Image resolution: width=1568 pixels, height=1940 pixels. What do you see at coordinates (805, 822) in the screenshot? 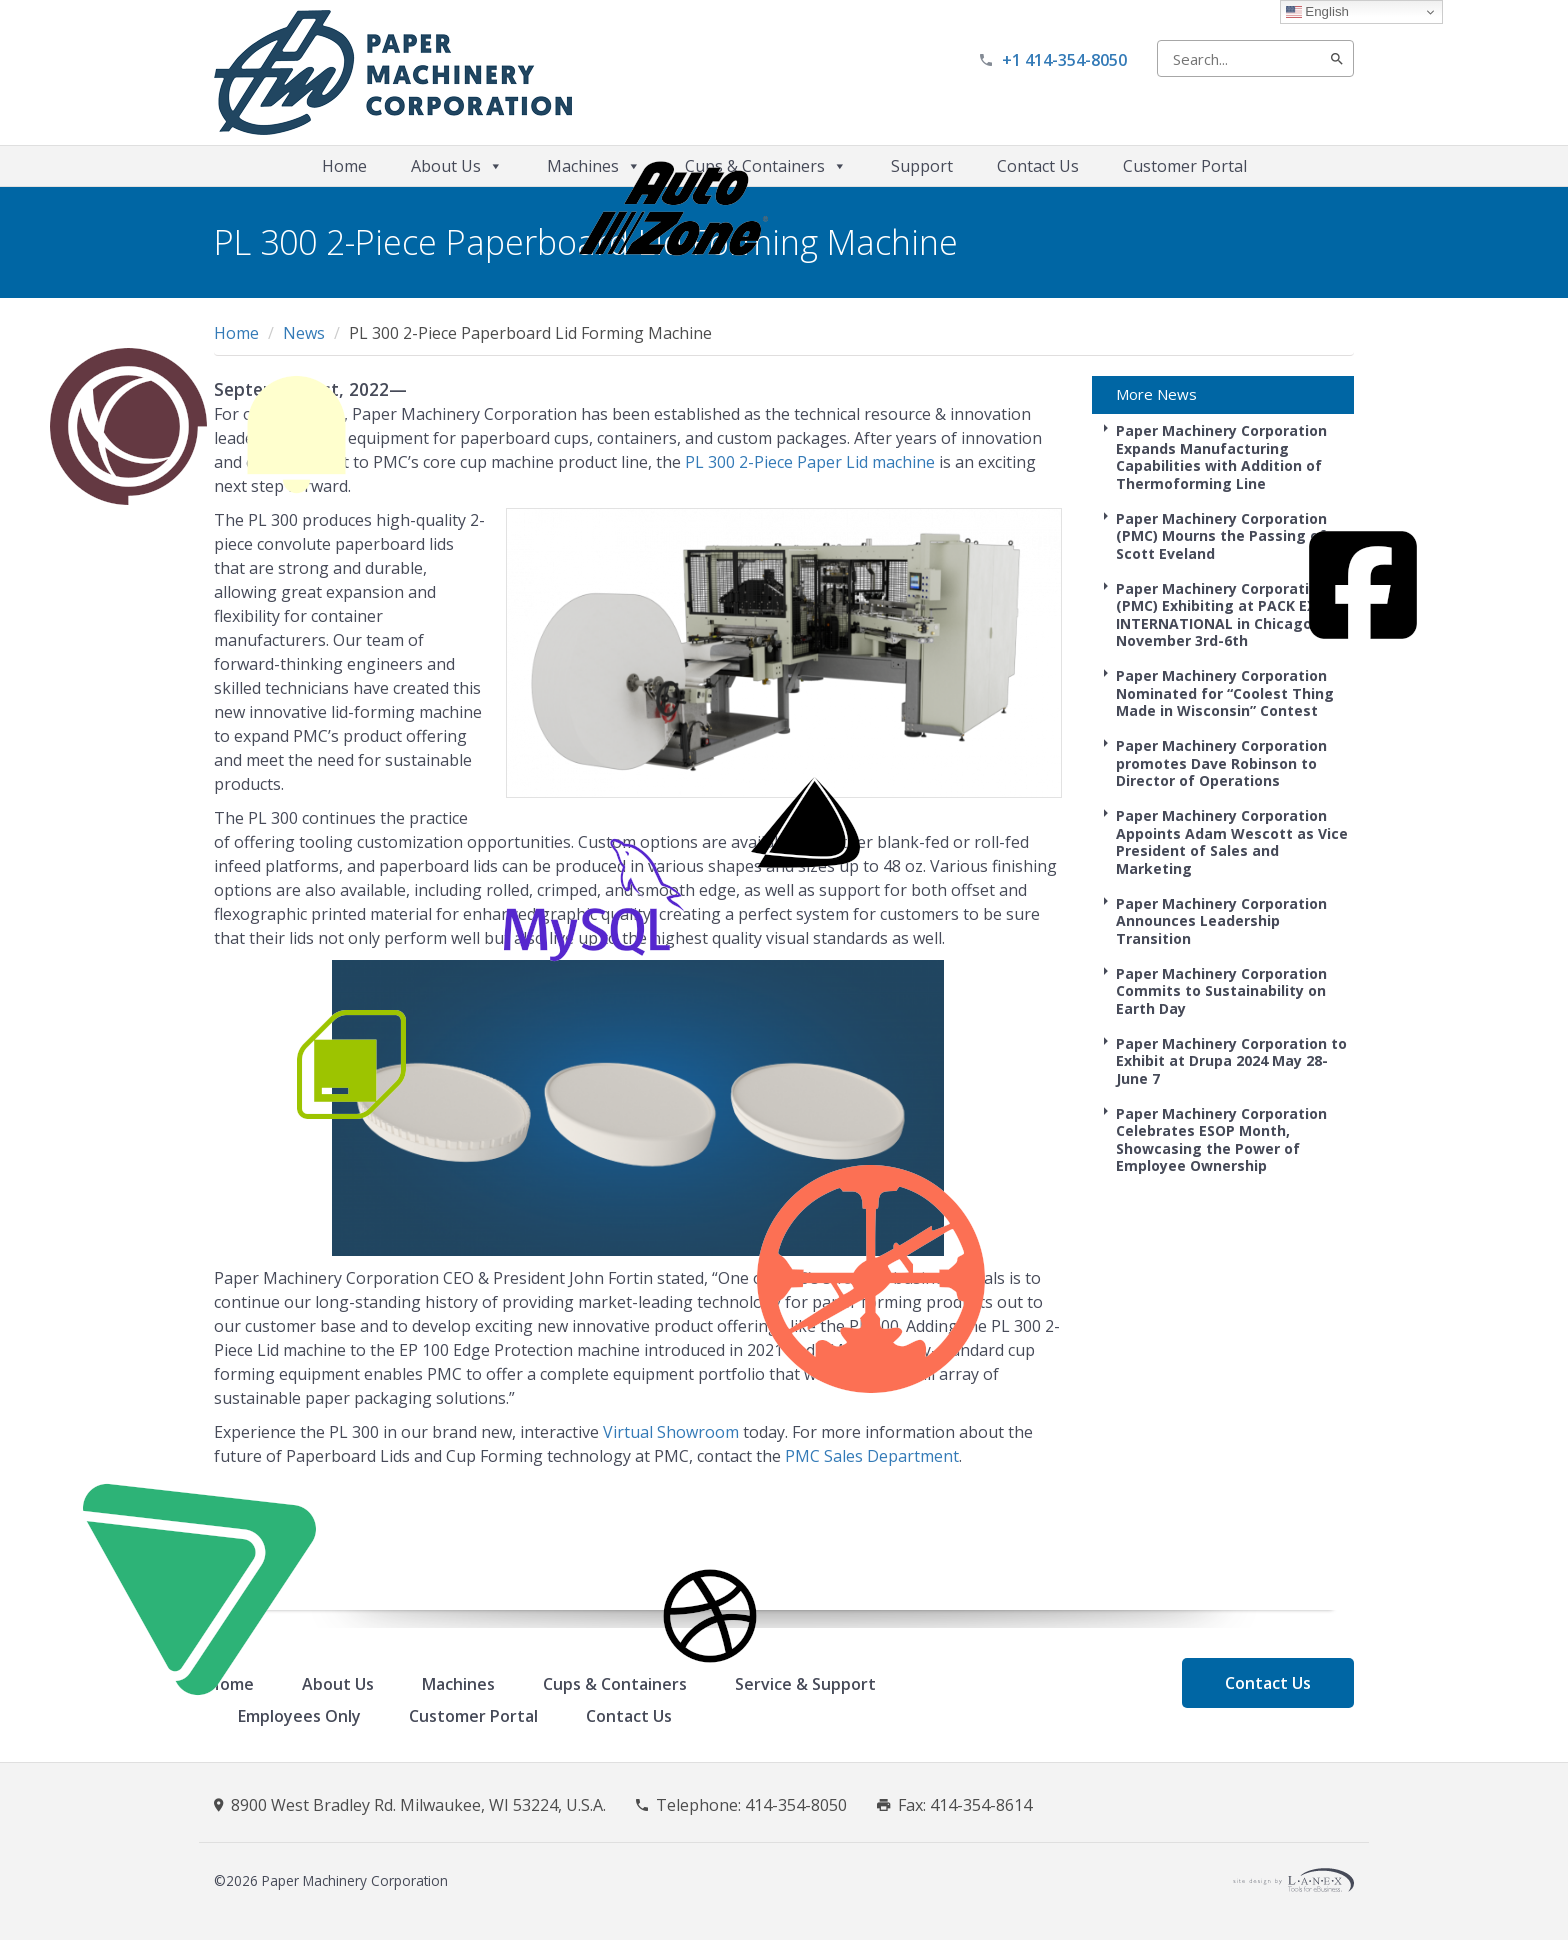
I see `EndeavourOS Linux distribution logo` at bounding box center [805, 822].